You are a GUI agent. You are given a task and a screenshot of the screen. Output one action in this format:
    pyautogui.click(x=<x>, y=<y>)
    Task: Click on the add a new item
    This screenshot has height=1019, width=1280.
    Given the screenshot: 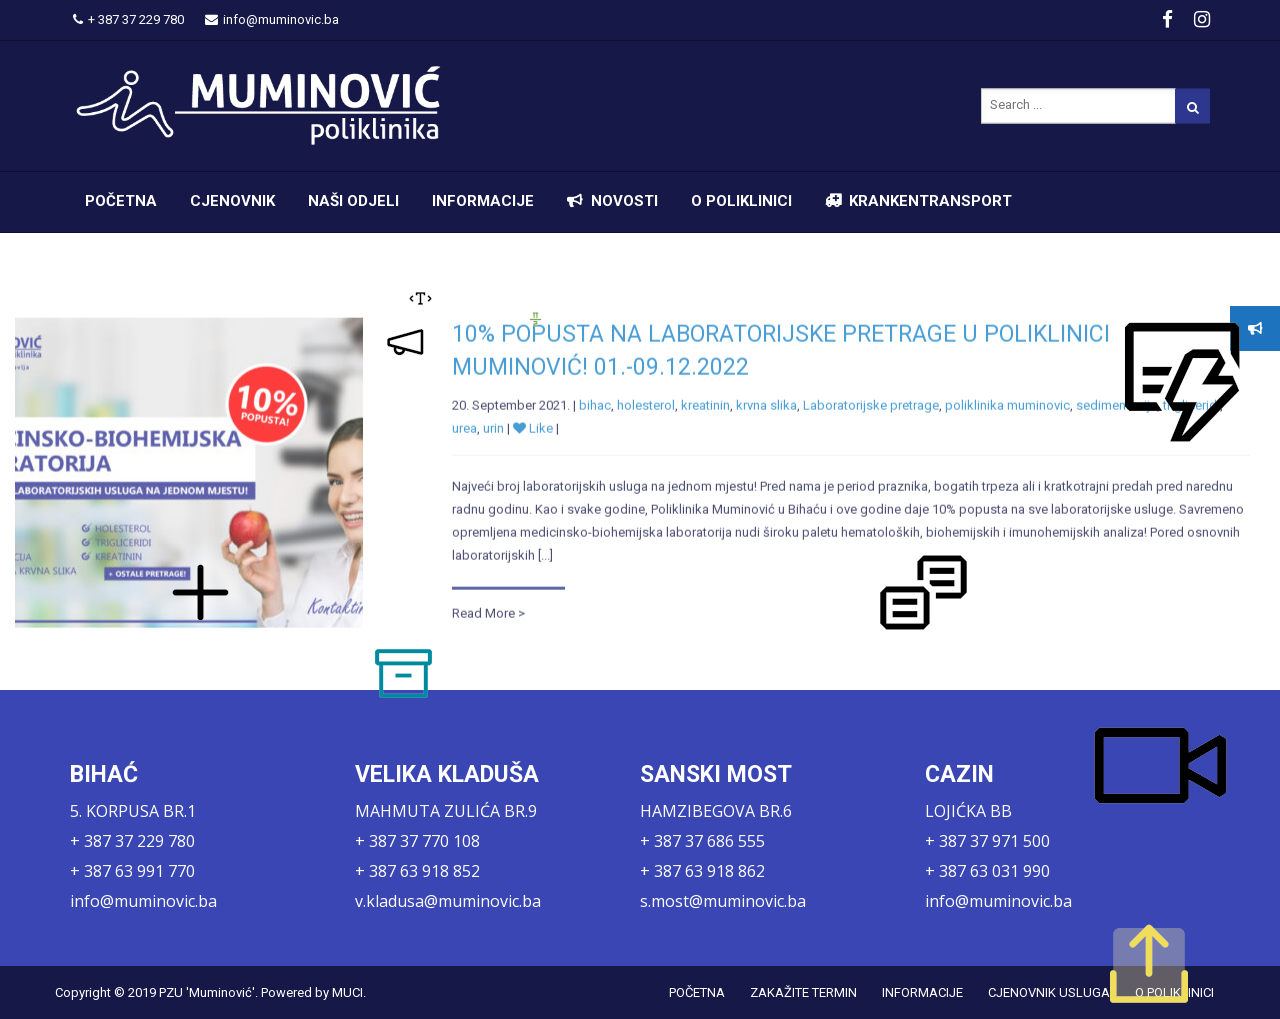 What is the action you would take?
    pyautogui.click(x=200, y=592)
    